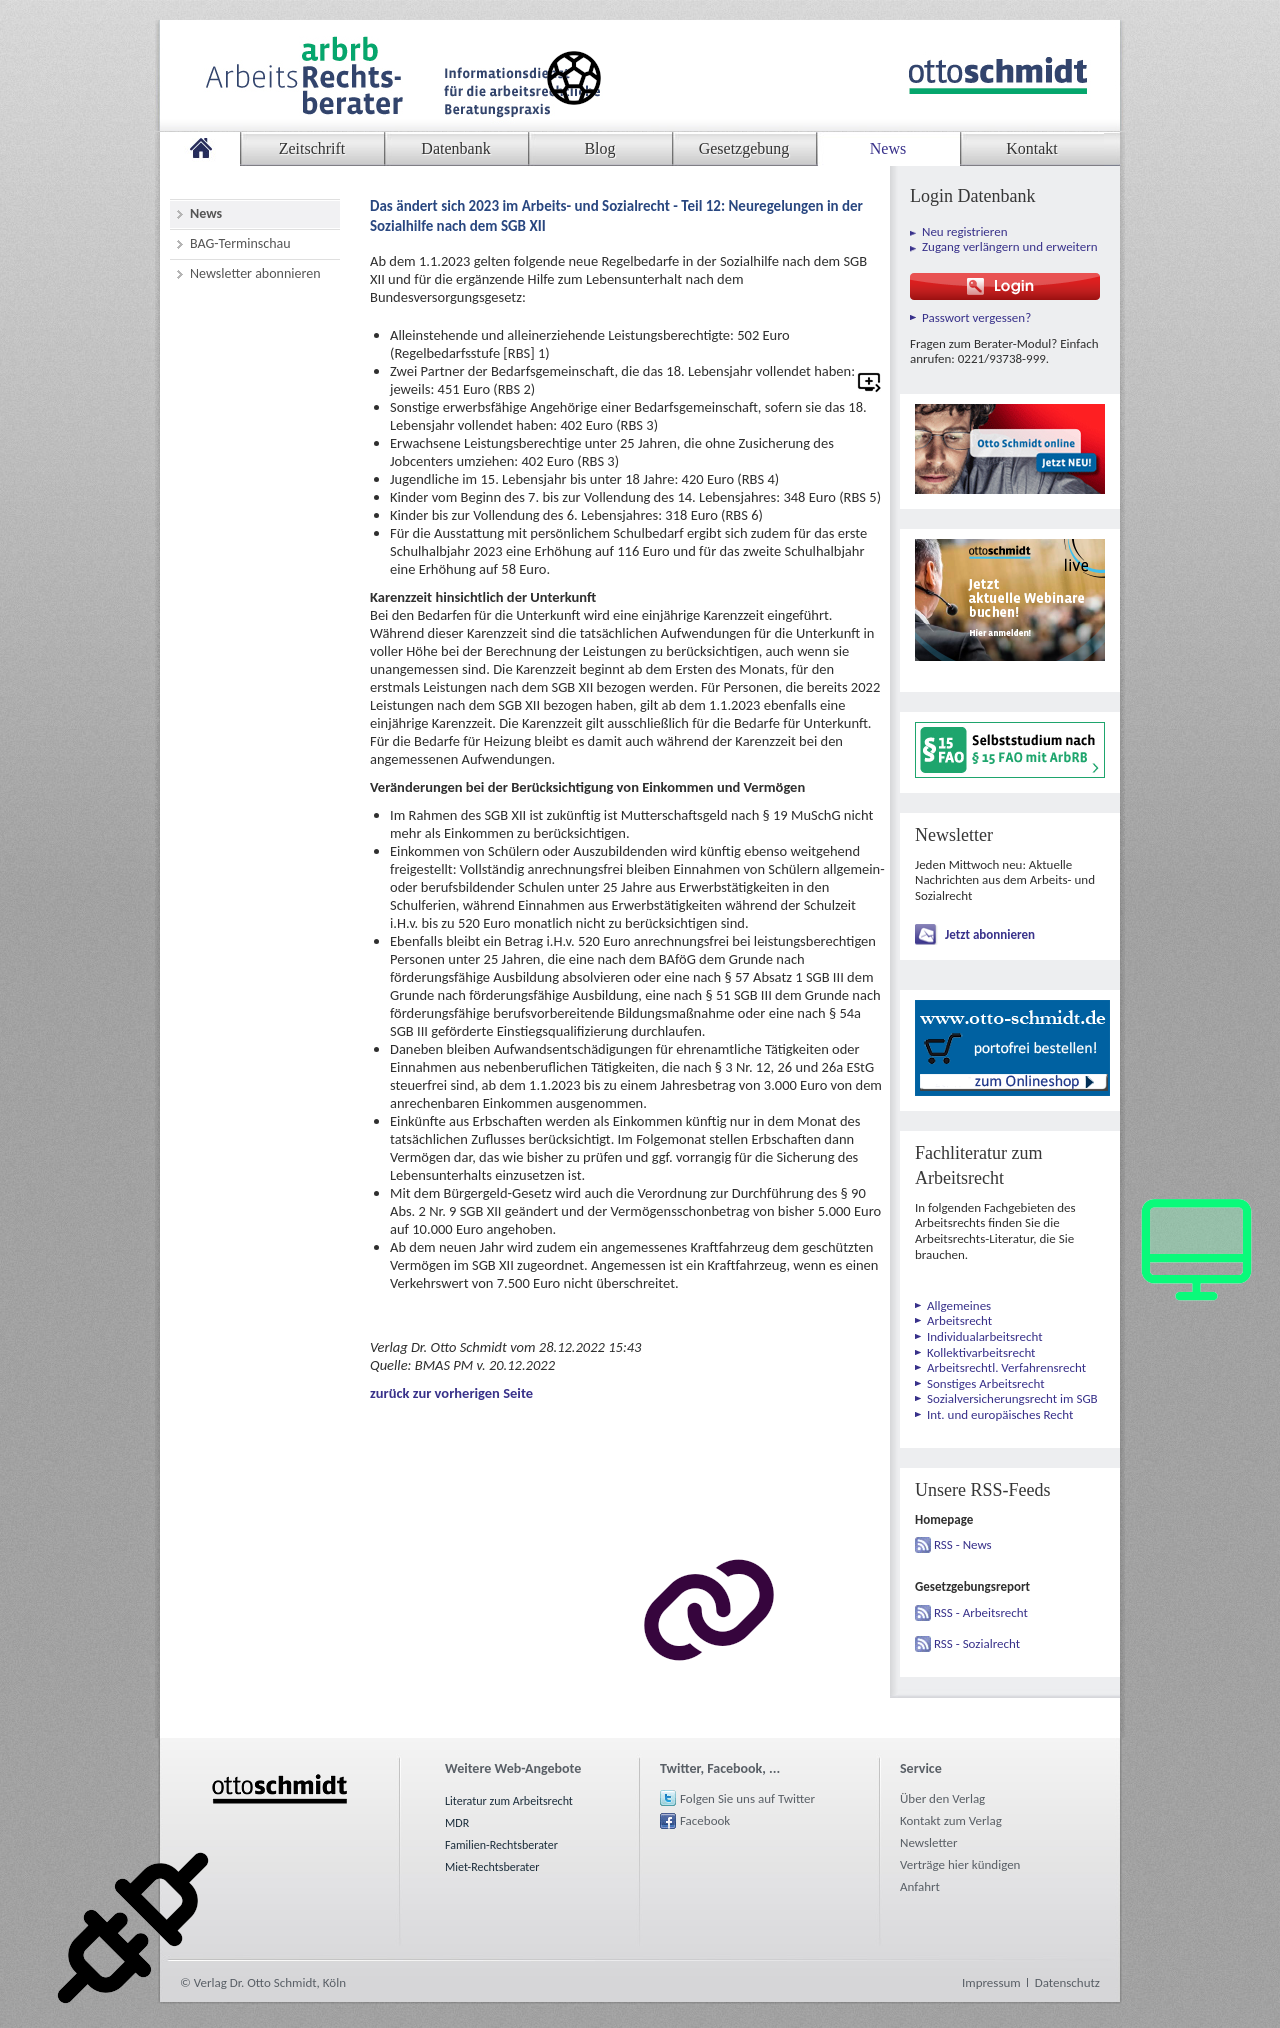  Describe the element at coordinates (1196, 1245) in the screenshot. I see `switch to desktop view` at that location.